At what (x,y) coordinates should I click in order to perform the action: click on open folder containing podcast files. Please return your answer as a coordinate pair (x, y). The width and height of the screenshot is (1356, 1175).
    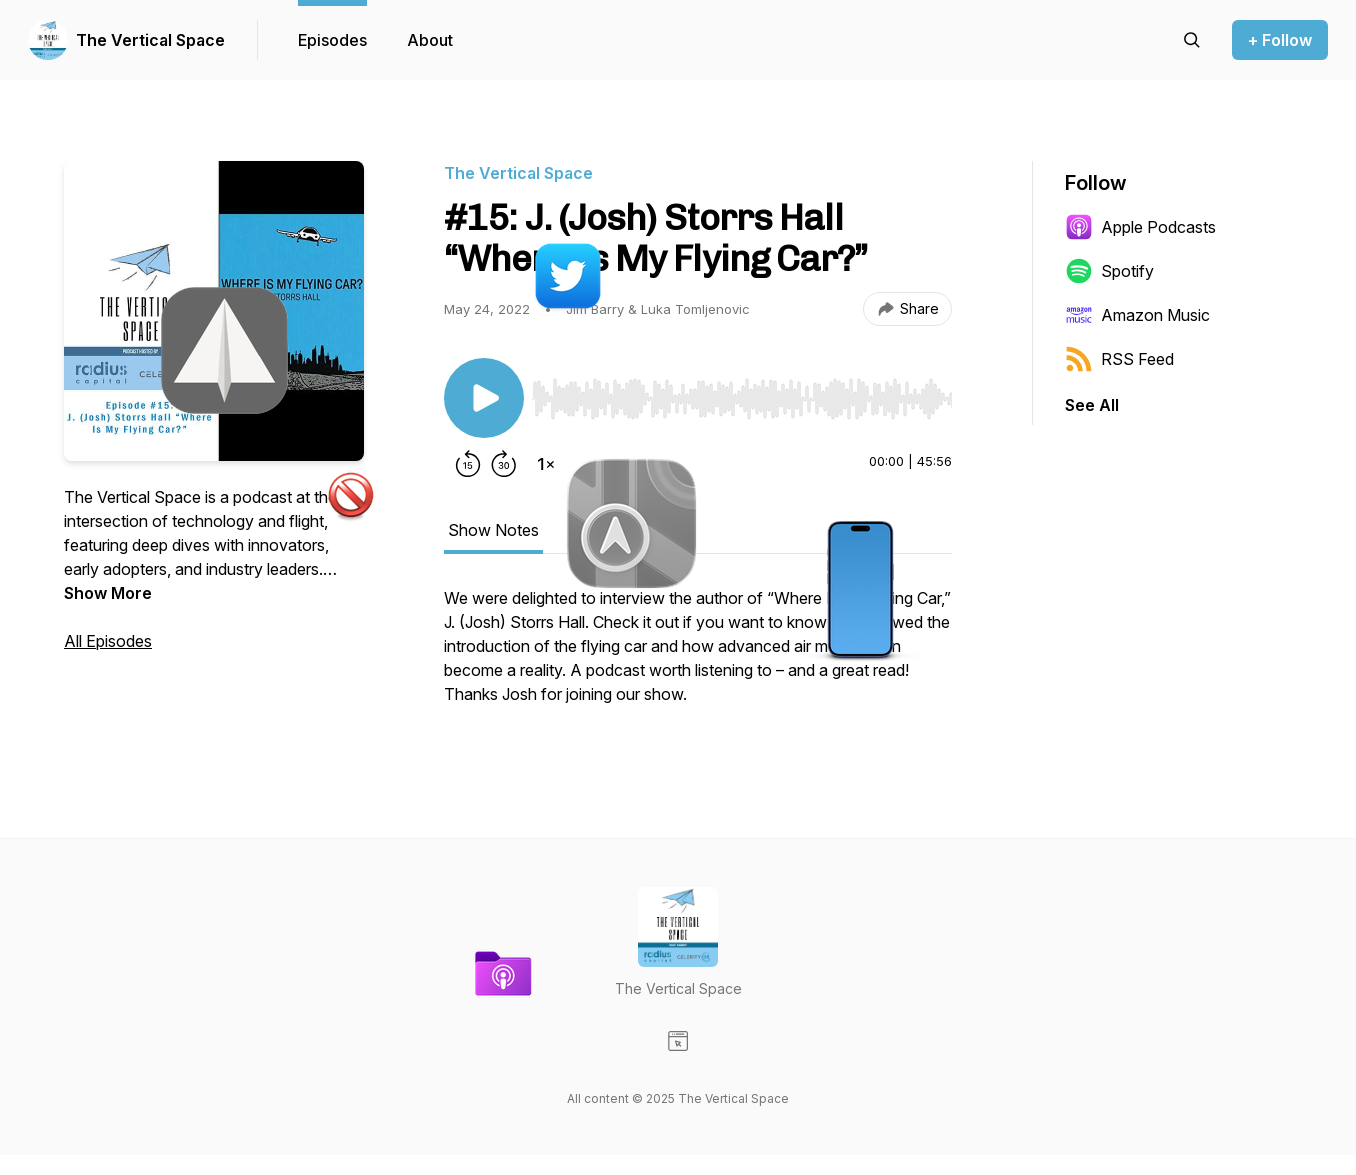
    Looking at the image, I should click on (503, 975).